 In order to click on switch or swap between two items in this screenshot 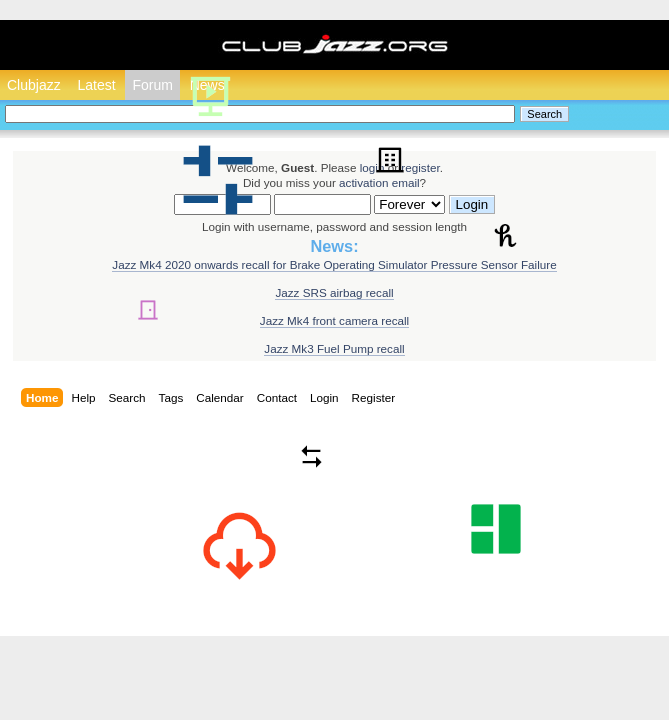, I will do `click(311, 456)`.